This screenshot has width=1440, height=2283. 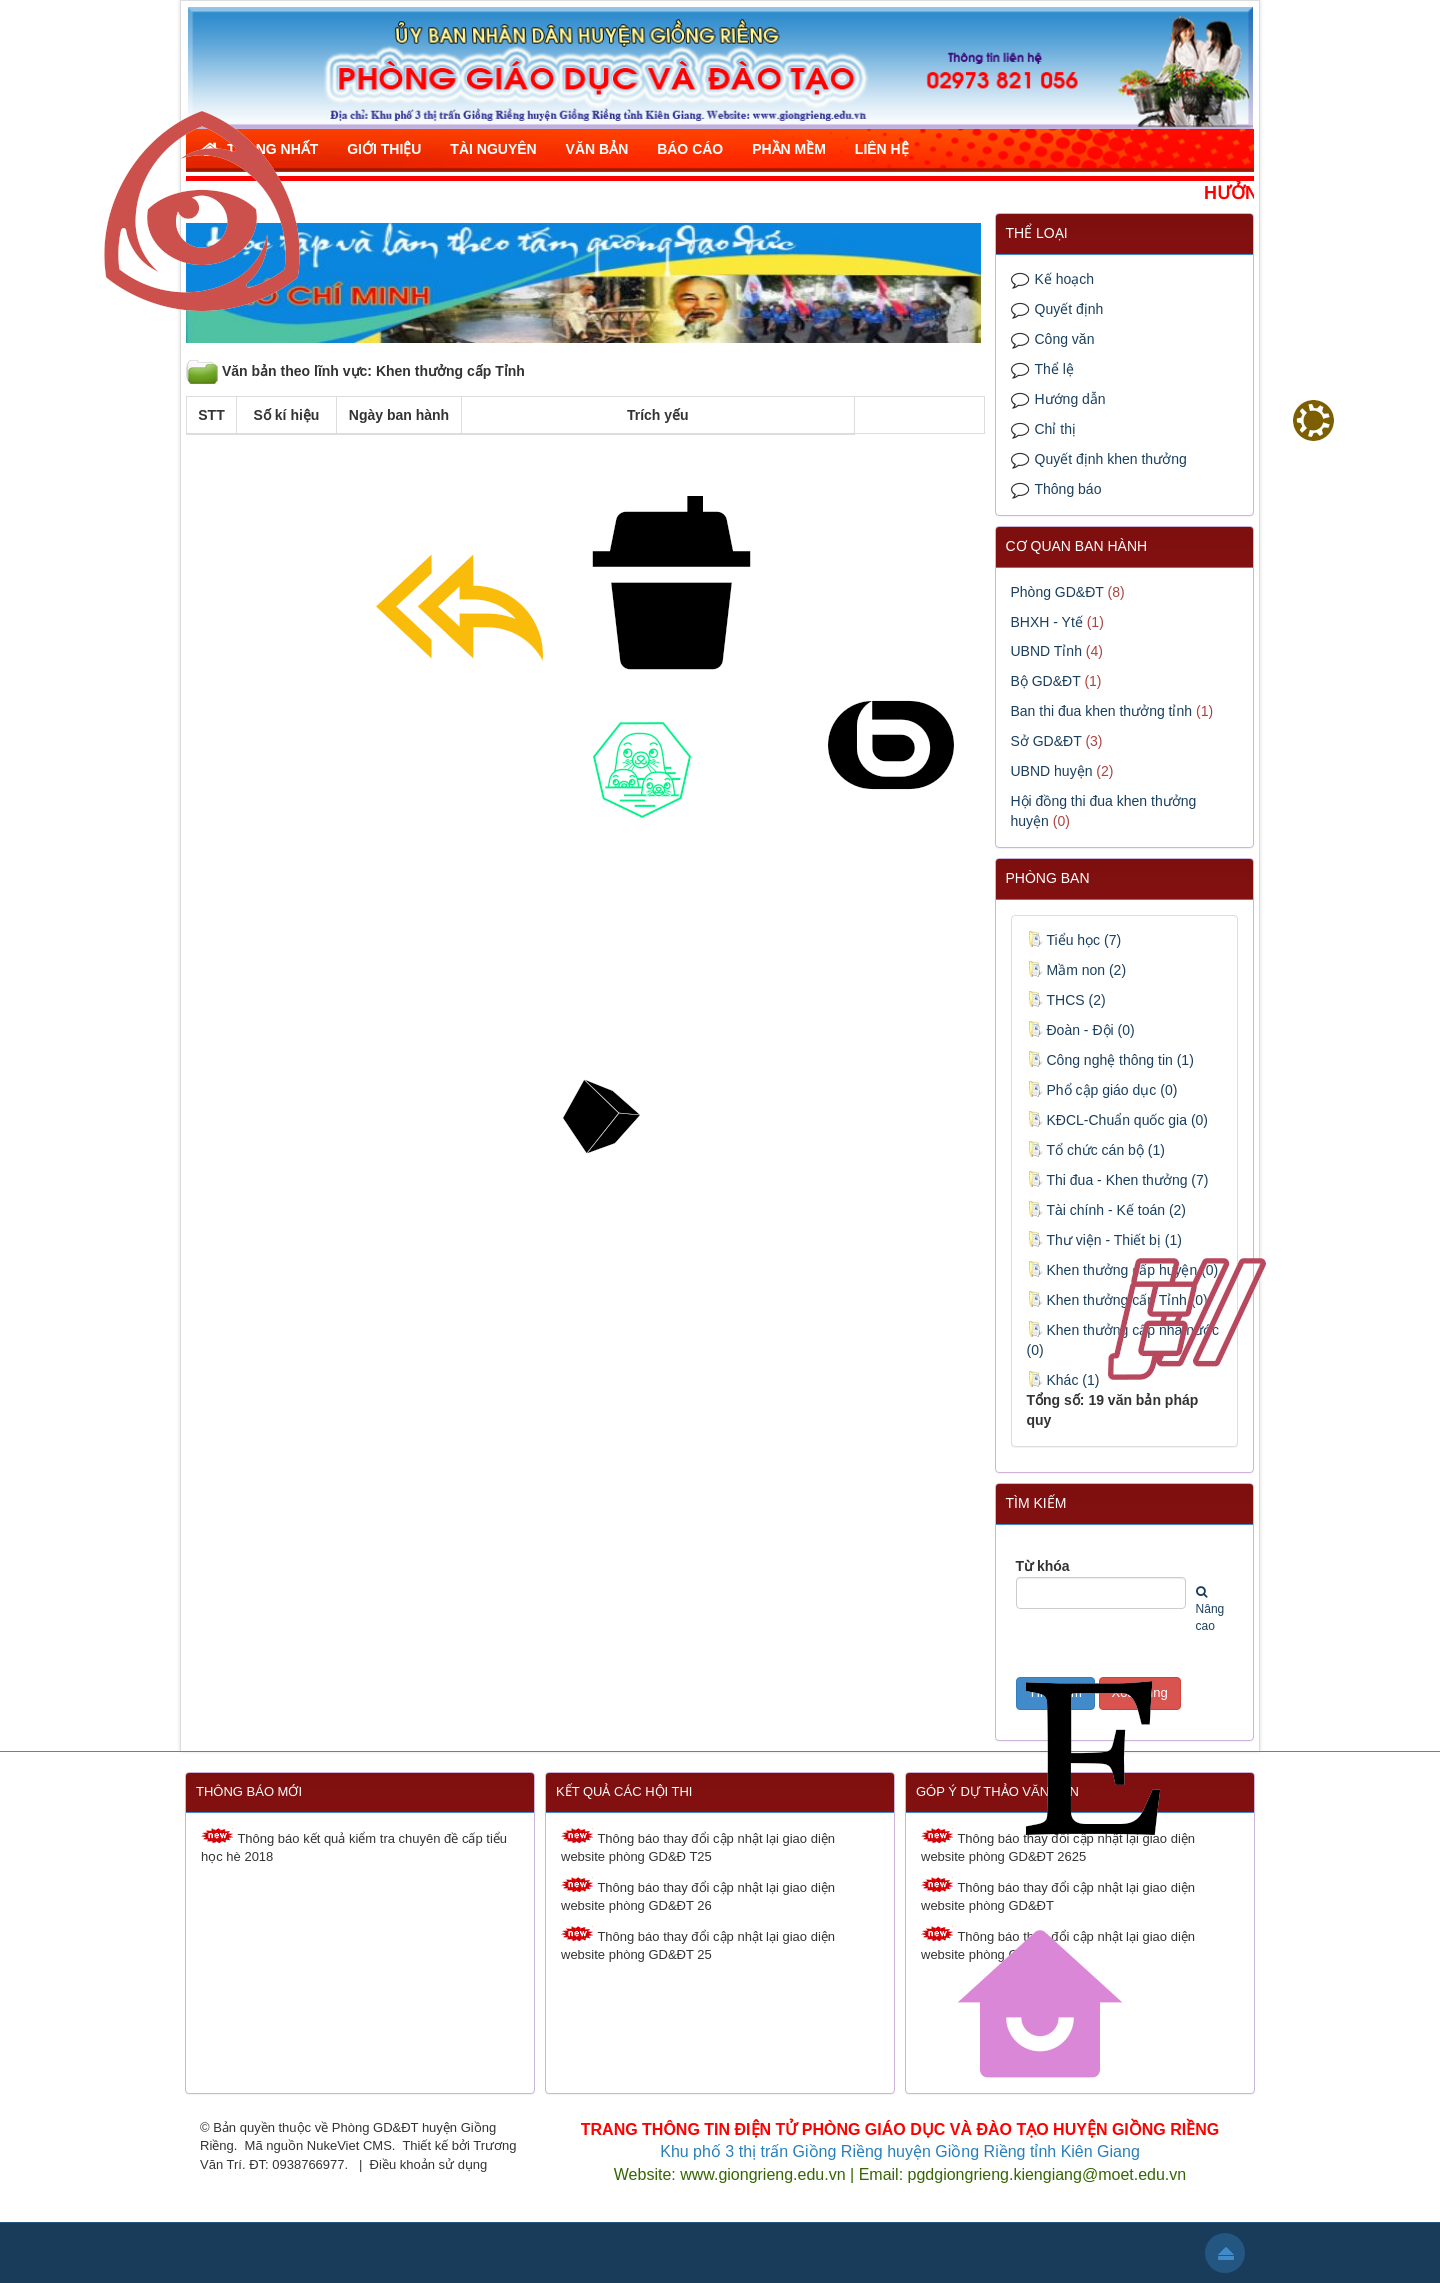 I want to click on open podman container management application, so click(x=642, y=770).